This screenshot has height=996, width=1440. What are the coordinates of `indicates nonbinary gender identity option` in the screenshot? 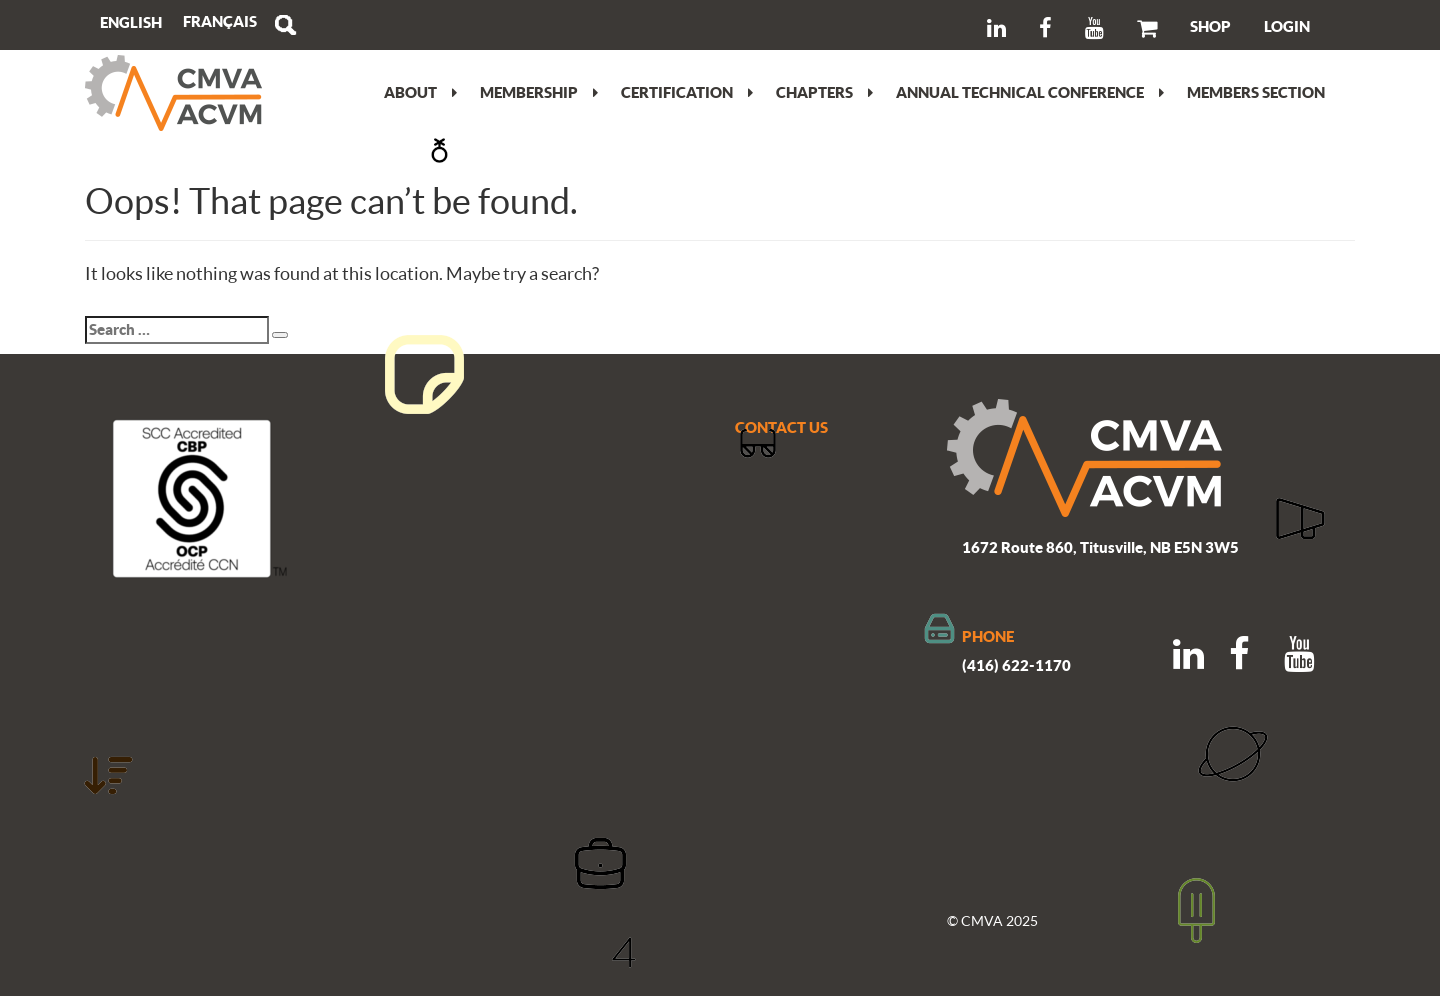 It's located at (439, 150).